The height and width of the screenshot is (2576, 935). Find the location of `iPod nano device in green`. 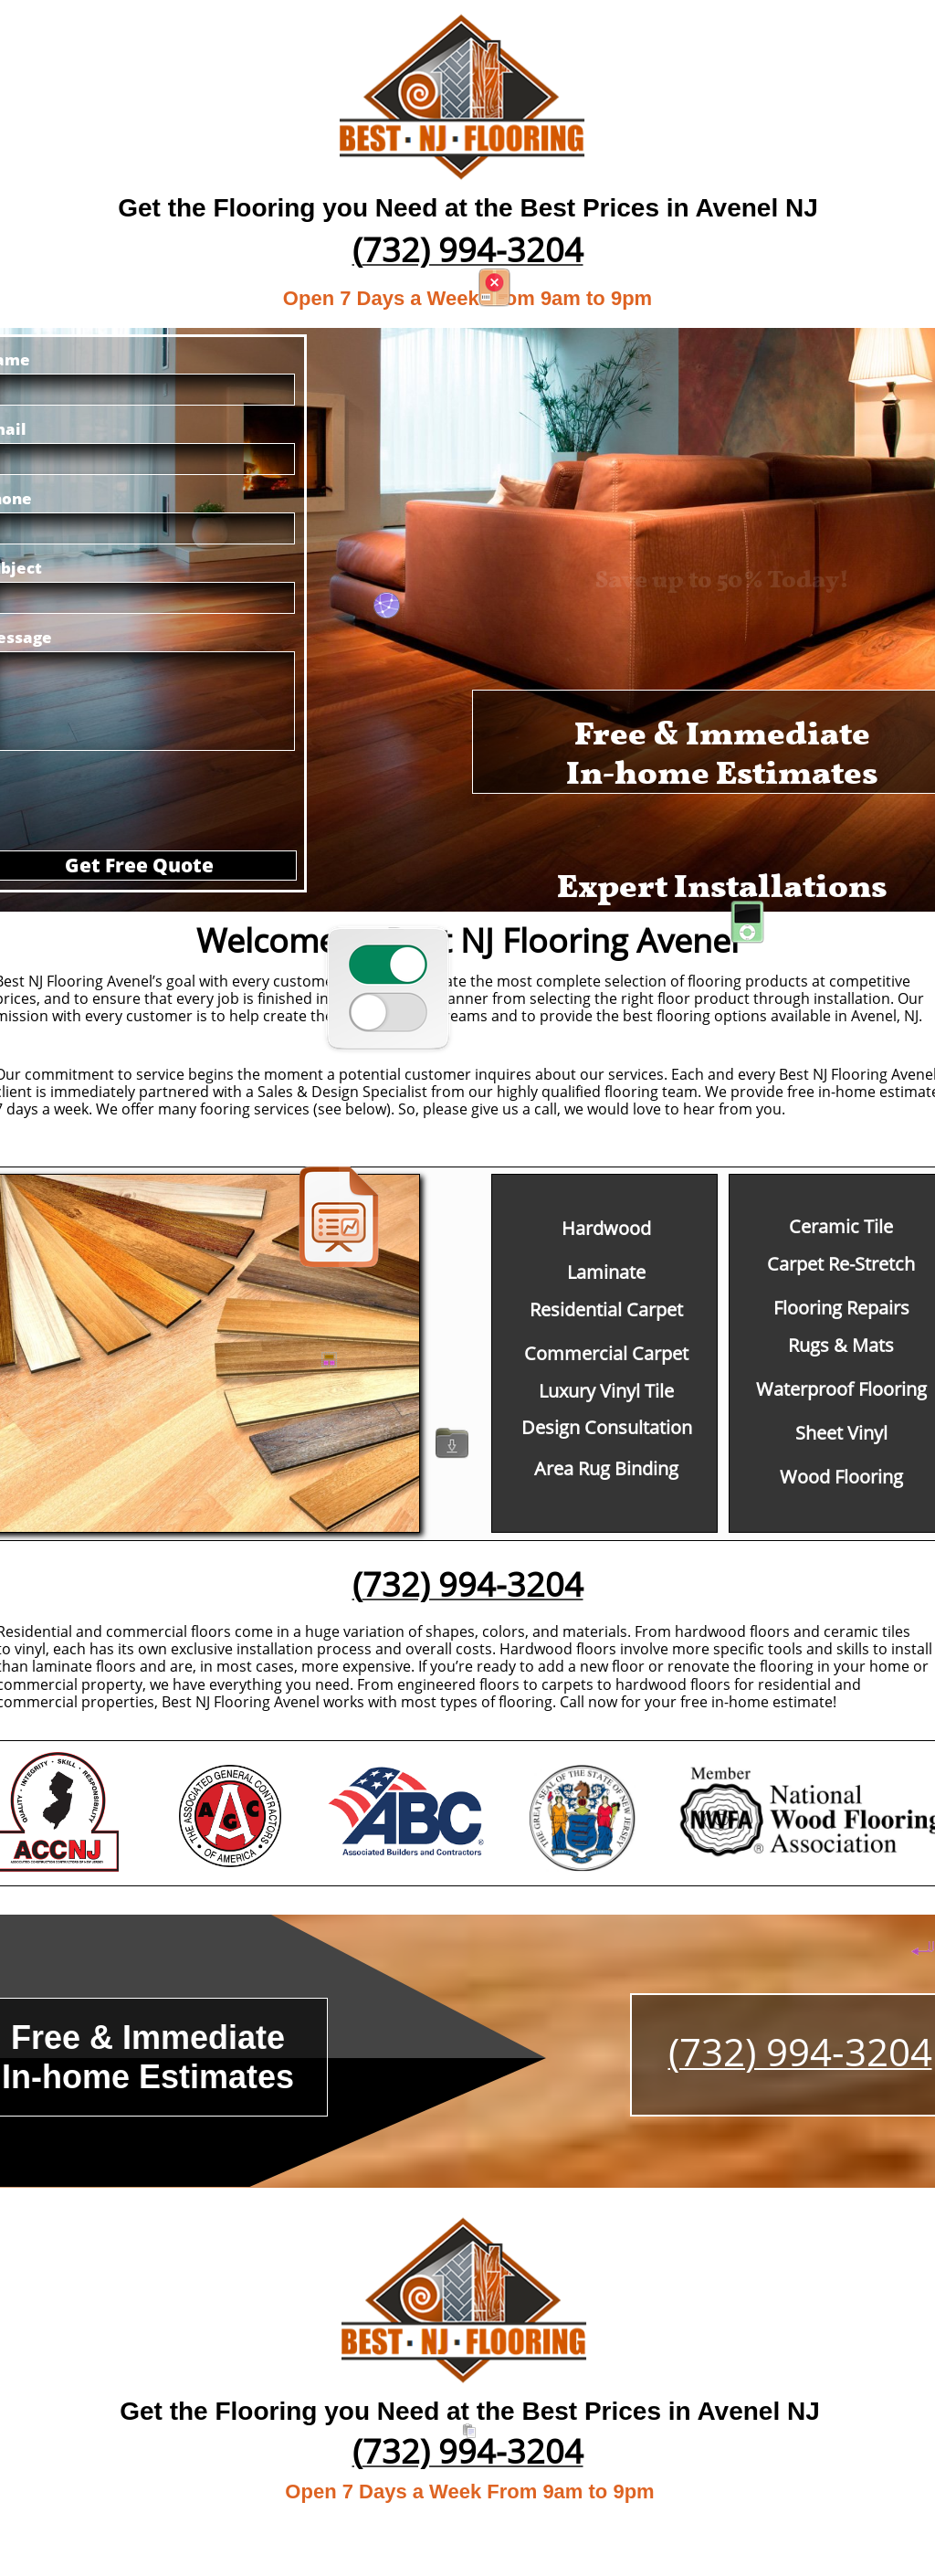

iPod nano device in green is located at coordinates (747, 912).